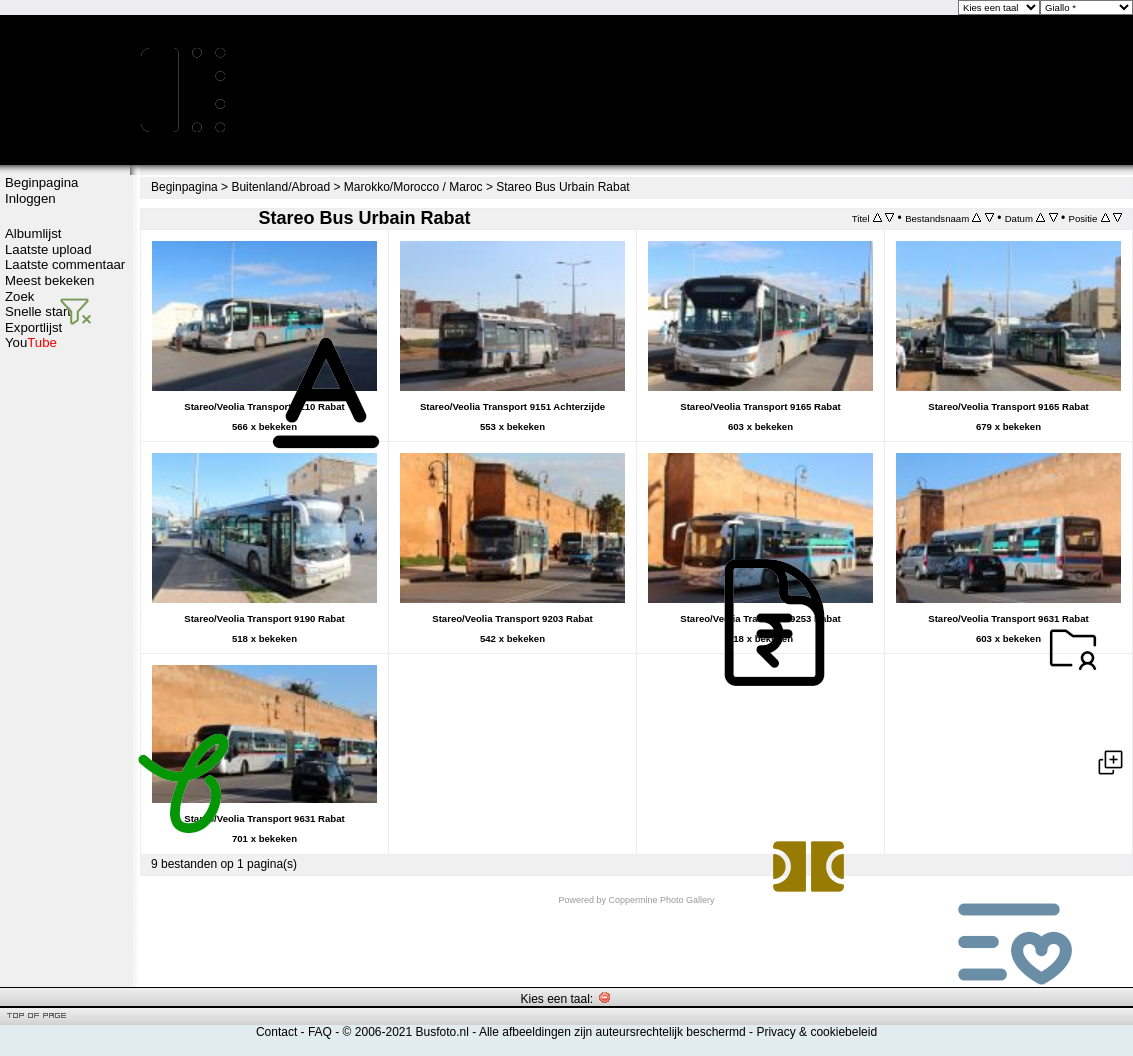 This screenshot has height=1056, width=1133. I want to click on duplicate or copy this item, so click(1110, 762).